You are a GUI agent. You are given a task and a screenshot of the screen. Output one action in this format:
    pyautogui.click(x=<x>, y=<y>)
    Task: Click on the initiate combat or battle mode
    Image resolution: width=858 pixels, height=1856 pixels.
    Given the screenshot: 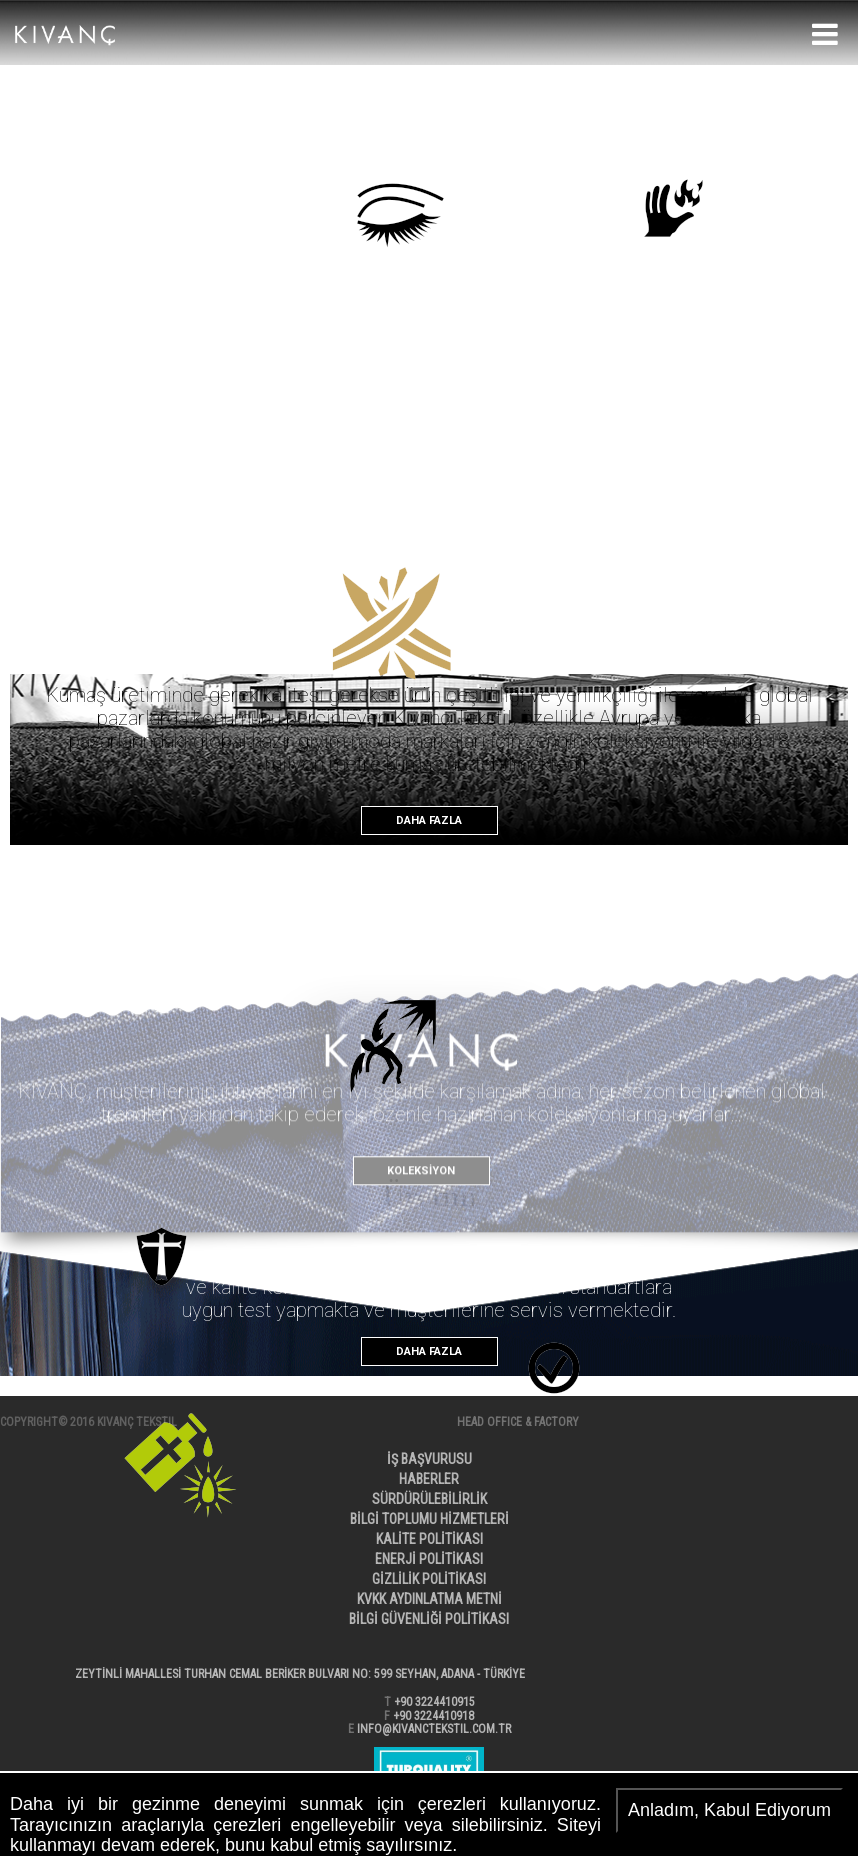 What is the action you would take?
    pyautogui.click(x=391, y=624)
    